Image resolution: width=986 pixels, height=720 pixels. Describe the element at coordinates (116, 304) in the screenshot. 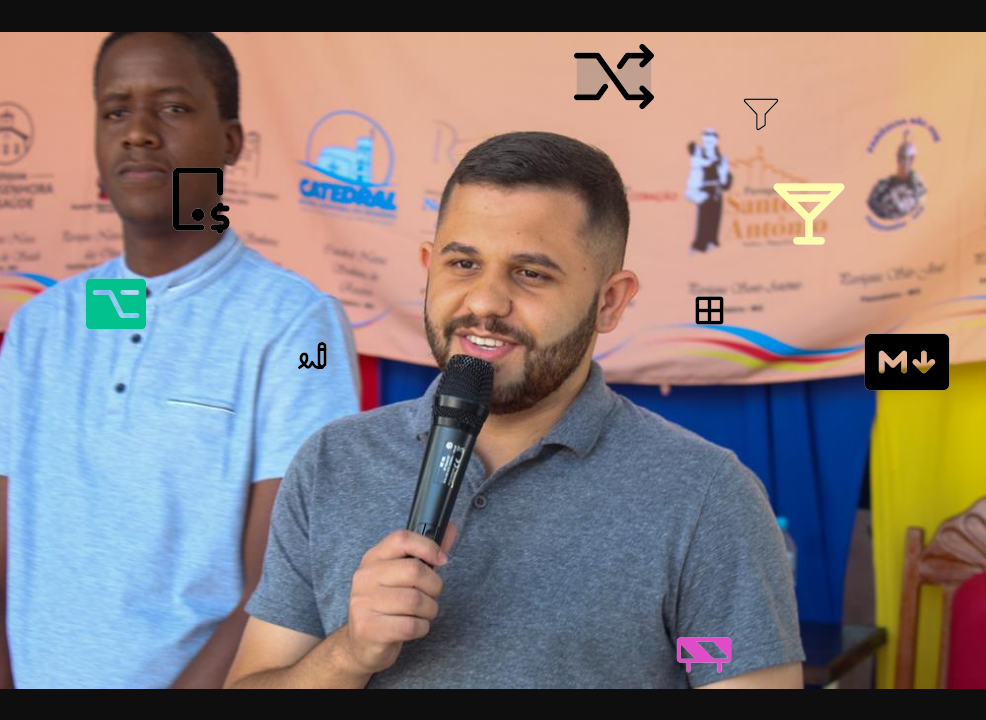

I see `keyboard option/alt key symbol` at that location.